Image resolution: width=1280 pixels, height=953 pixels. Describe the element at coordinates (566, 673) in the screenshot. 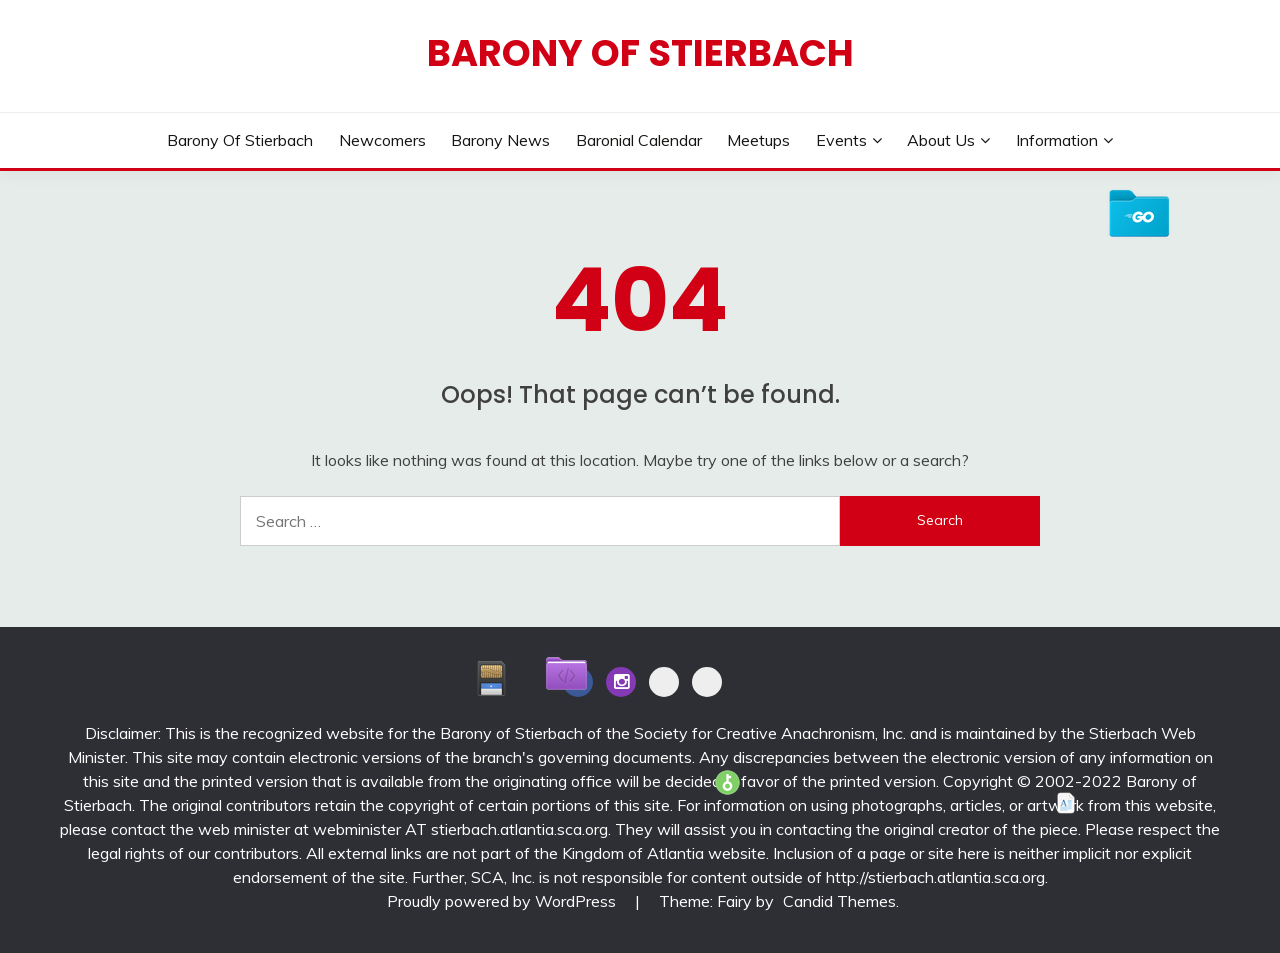

I see `open your code projects folder` at that location.